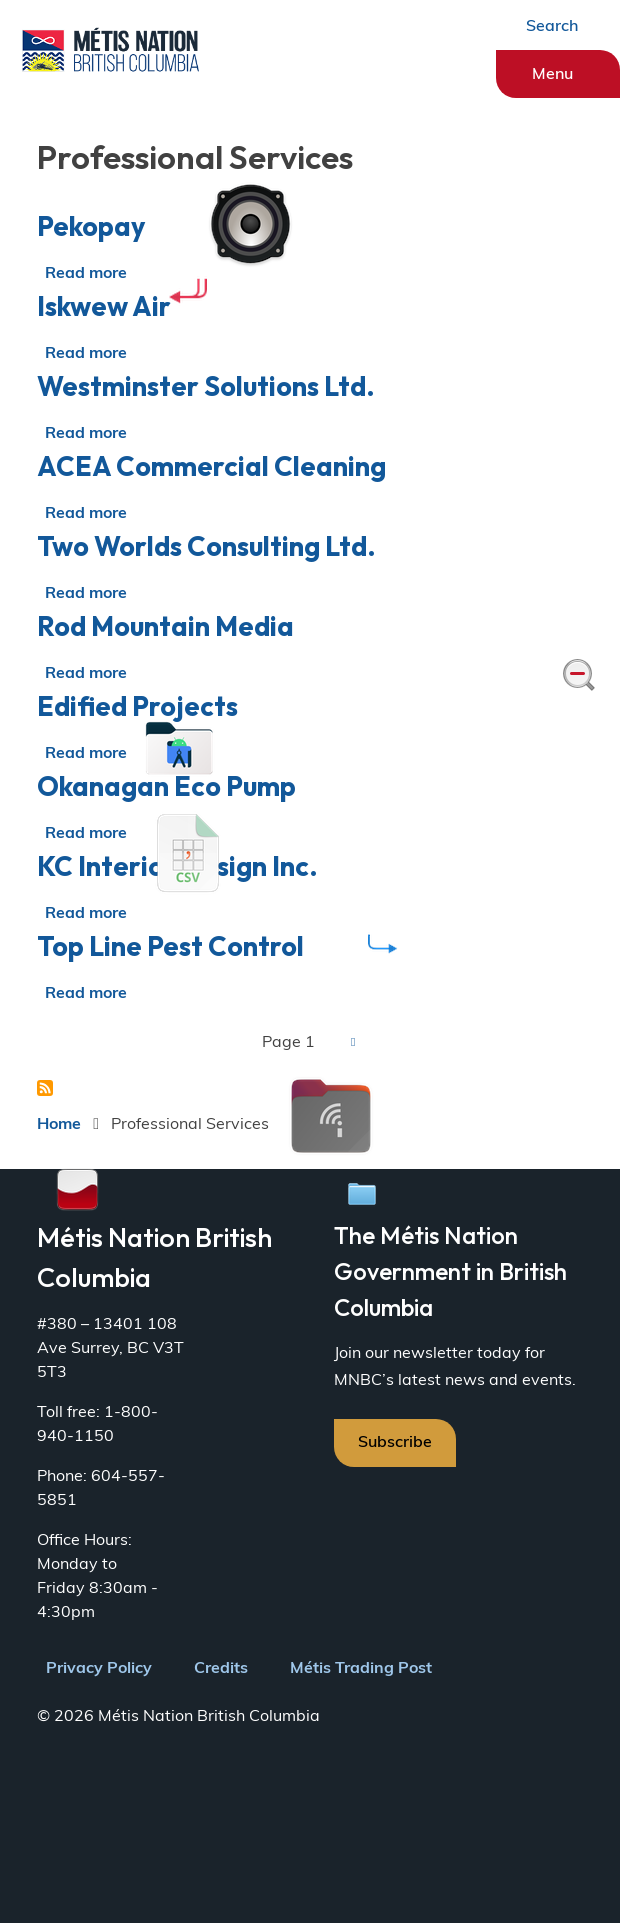  What do you see at coordinates (77, 1189) in the screenshot?
I see `open wine compatibility layer application` at bounding box center [77, 1189].